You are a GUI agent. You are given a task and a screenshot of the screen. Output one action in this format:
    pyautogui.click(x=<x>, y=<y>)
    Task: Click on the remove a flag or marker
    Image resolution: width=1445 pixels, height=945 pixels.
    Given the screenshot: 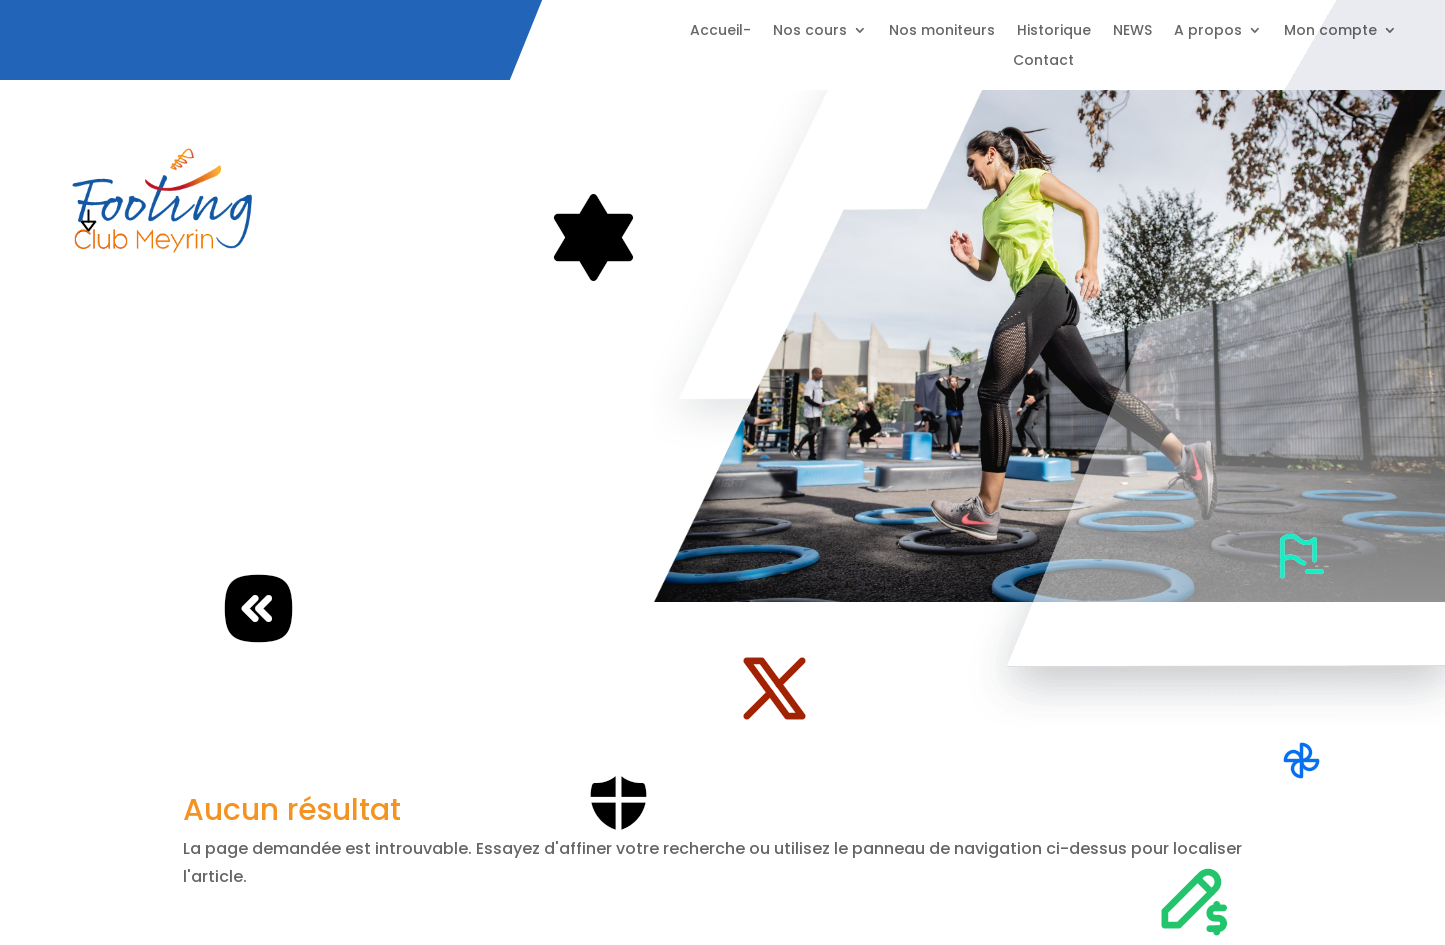 What is the action you would take?
    pyautogui.click(x=1298, y=555)
    